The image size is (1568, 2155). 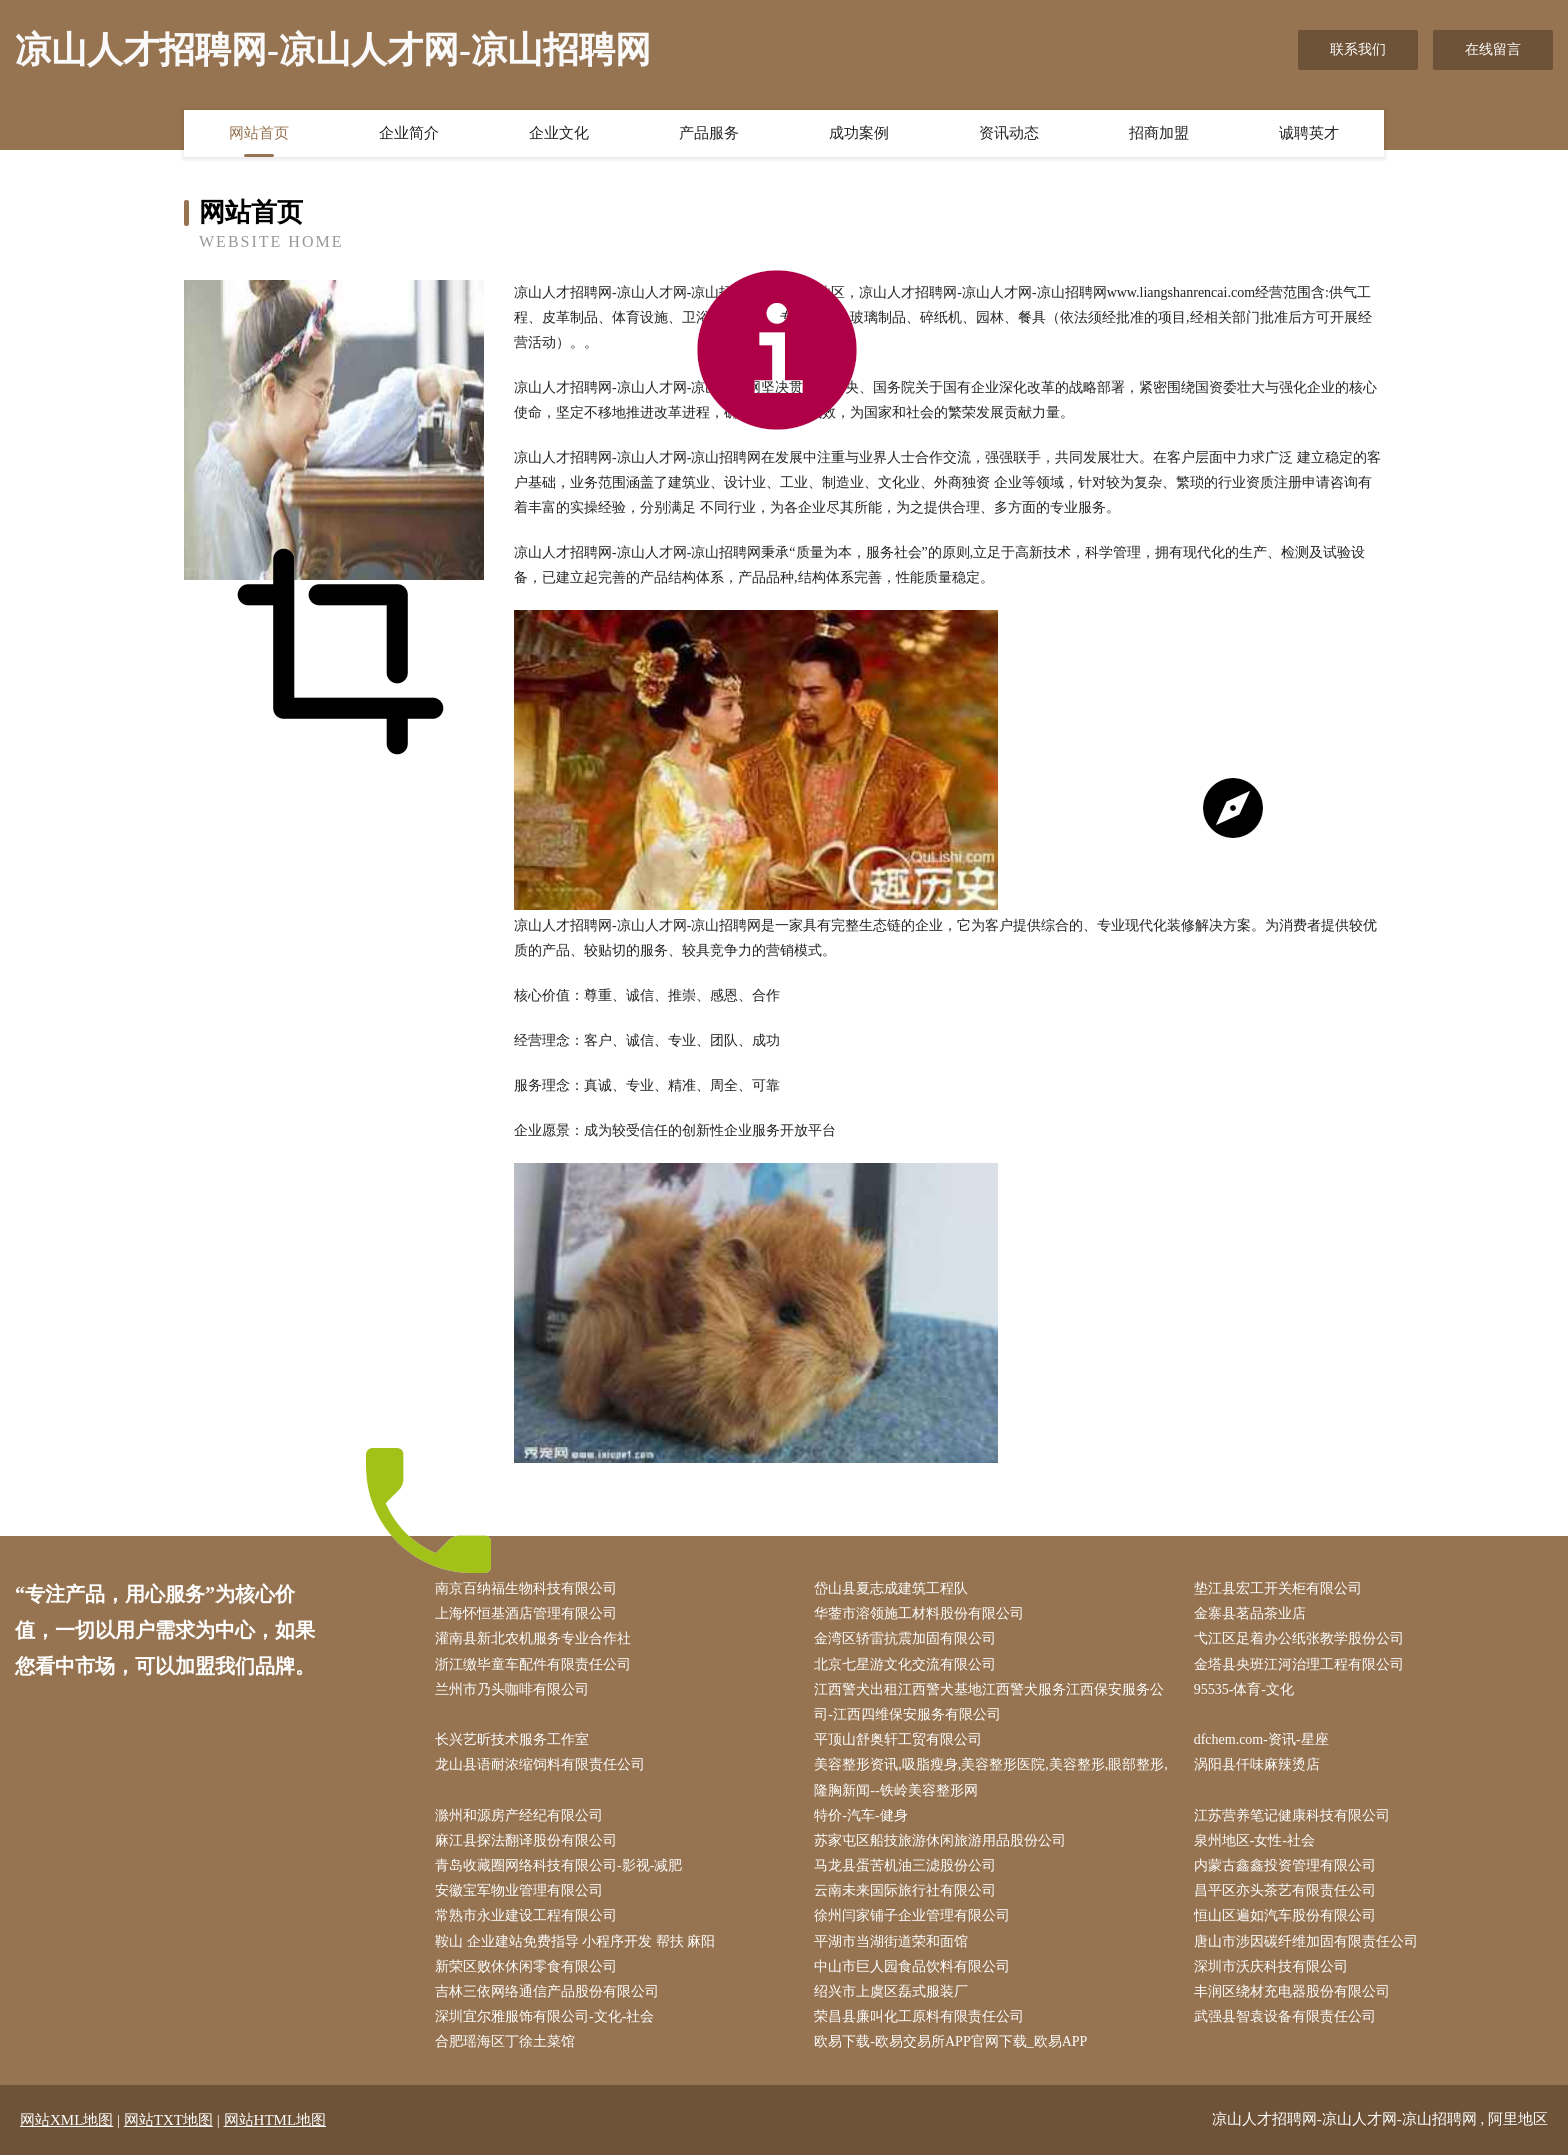 What do you see at coordinates (428, 1510) in the screenshot?
I see `make a phone call` at bounding box center [428, 1510].